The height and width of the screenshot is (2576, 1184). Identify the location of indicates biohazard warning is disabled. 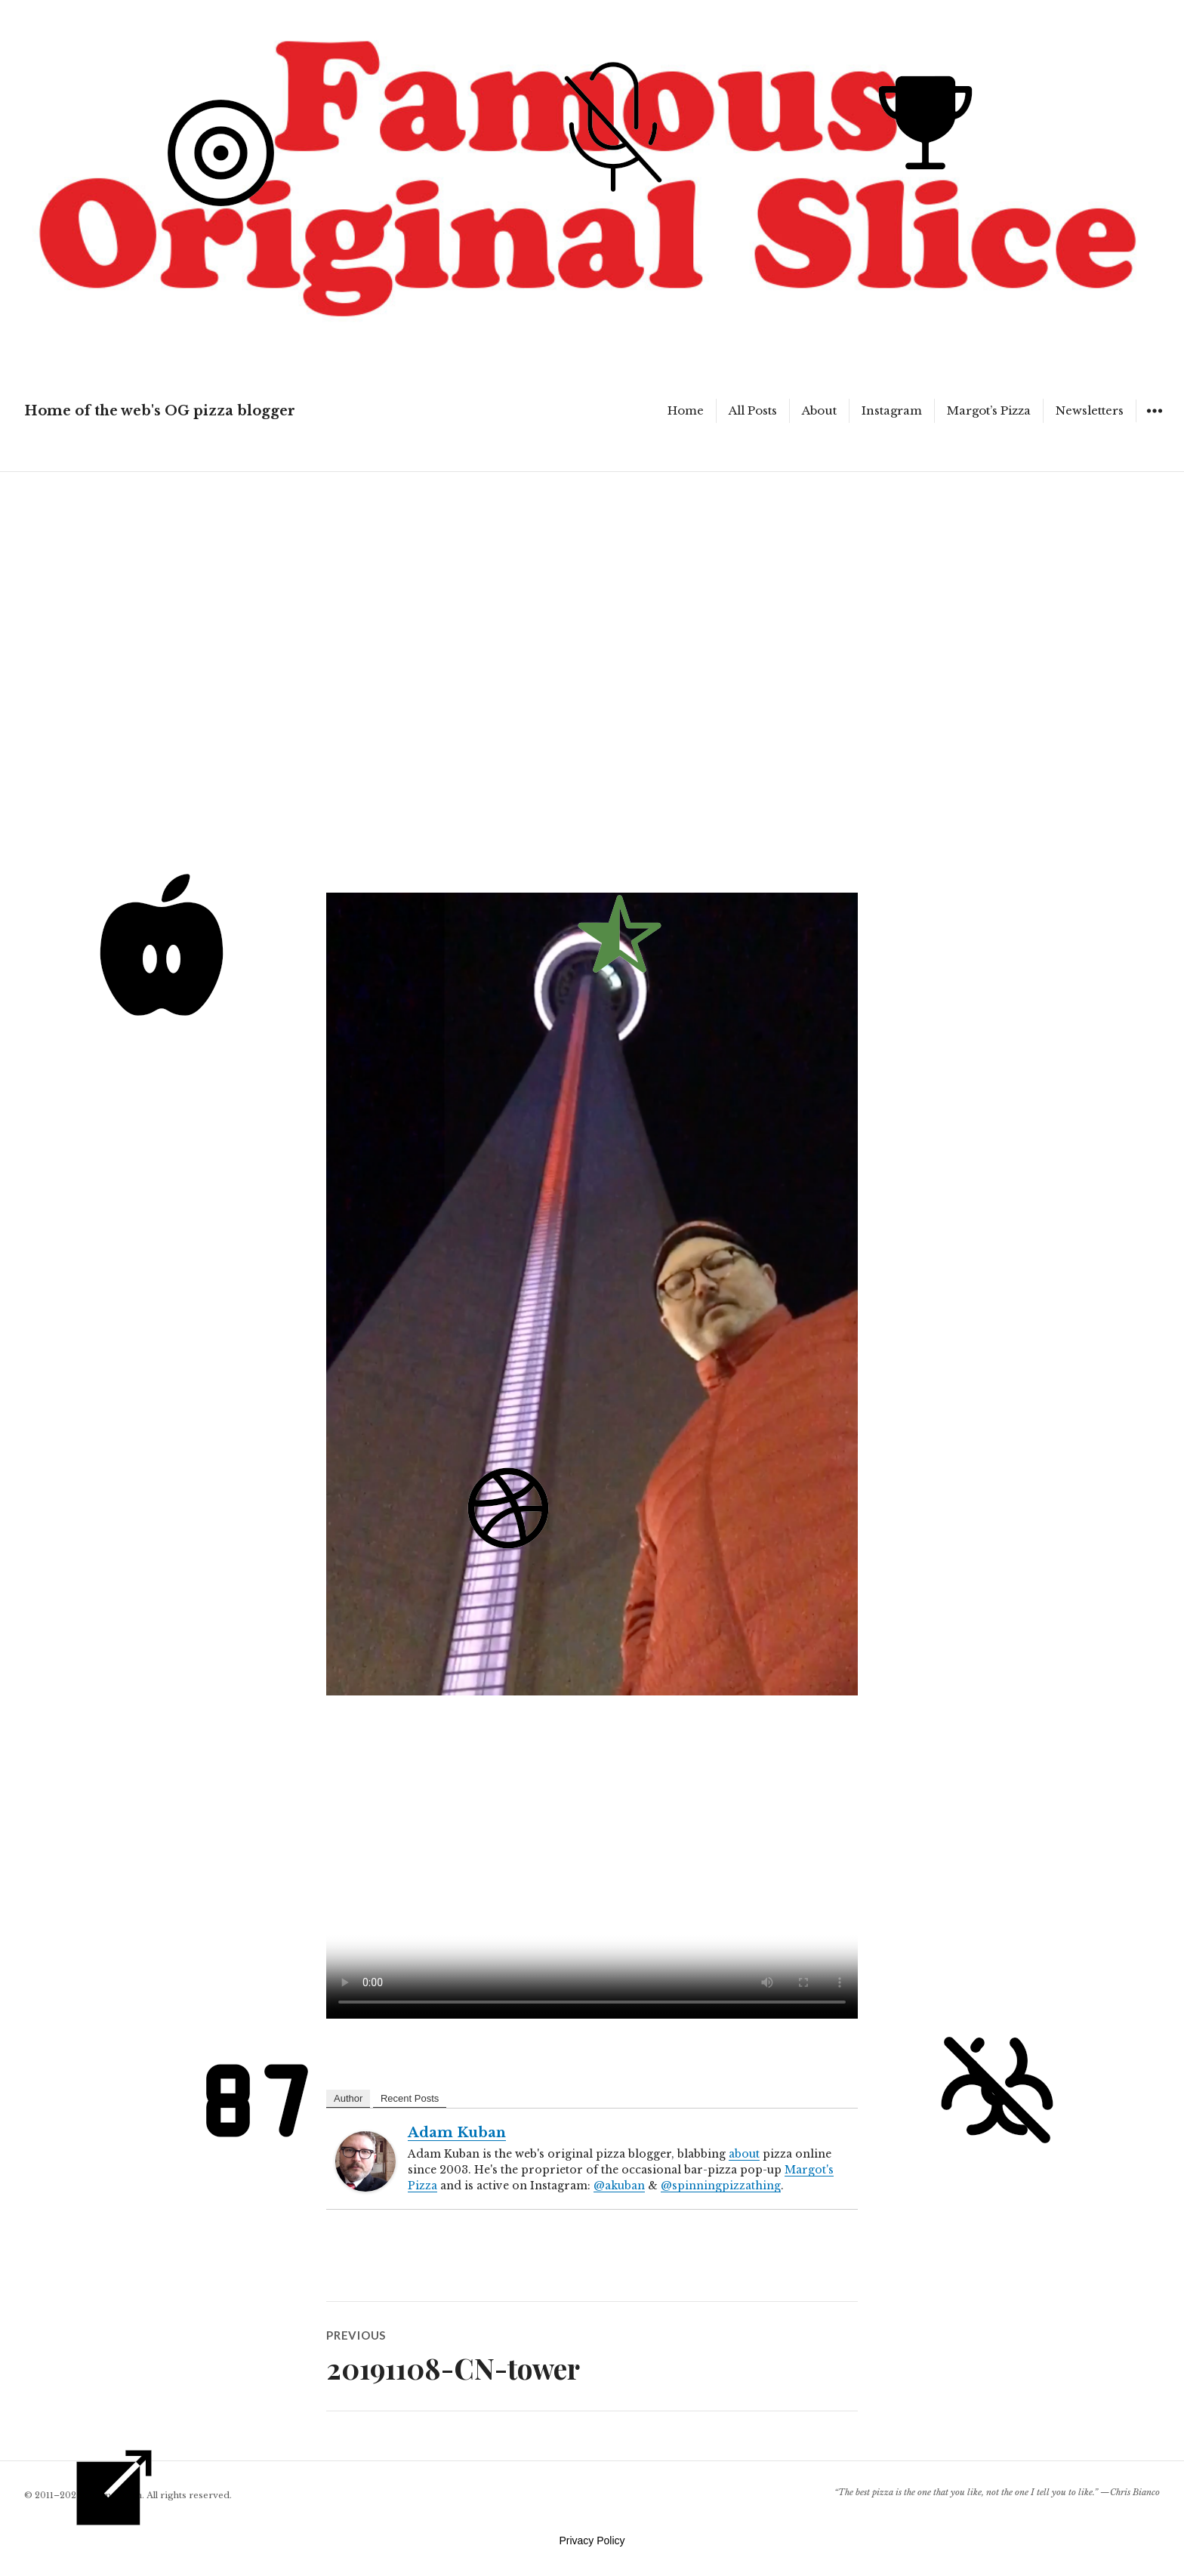
(997, 2090).